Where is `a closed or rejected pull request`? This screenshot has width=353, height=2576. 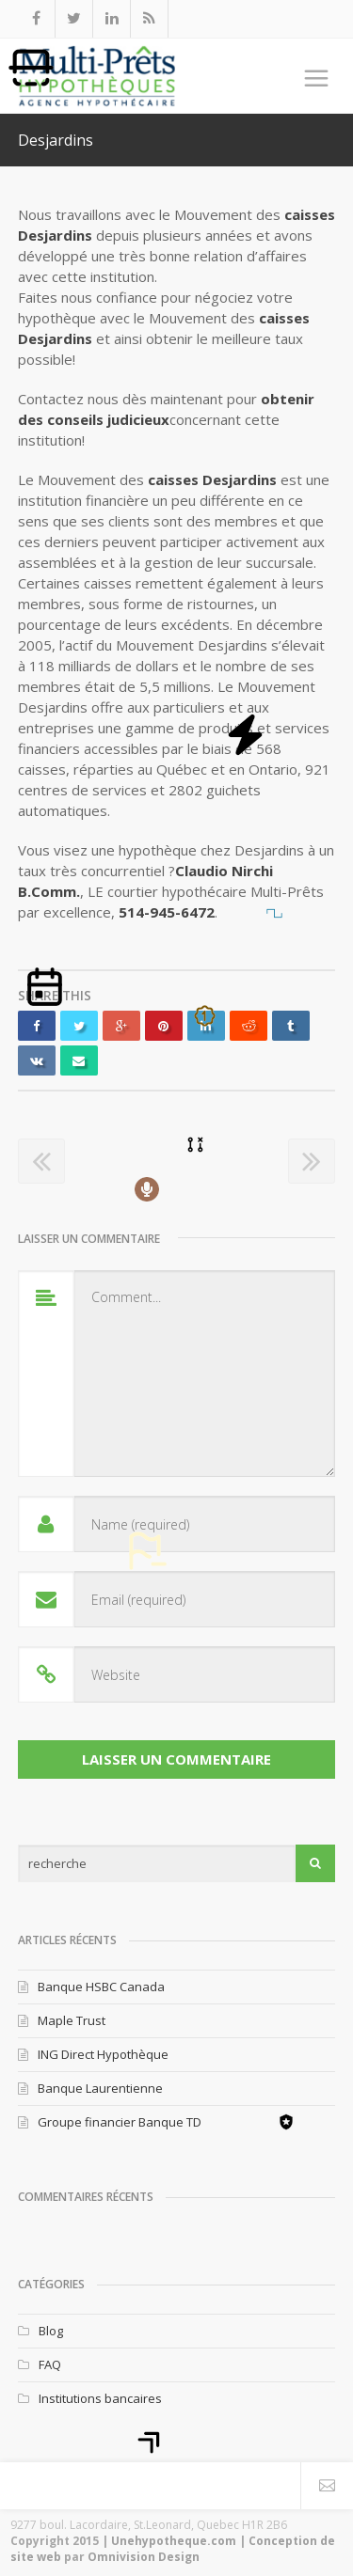 a closed or rejected pull request is located at coordinates (195, 1144).